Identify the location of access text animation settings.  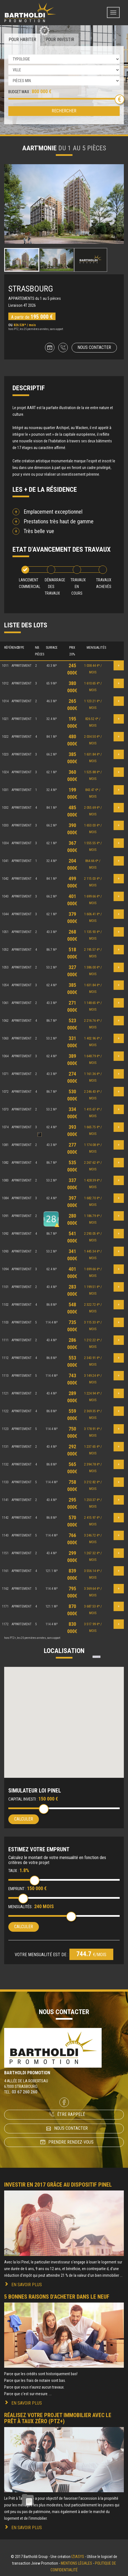
(44, 31).